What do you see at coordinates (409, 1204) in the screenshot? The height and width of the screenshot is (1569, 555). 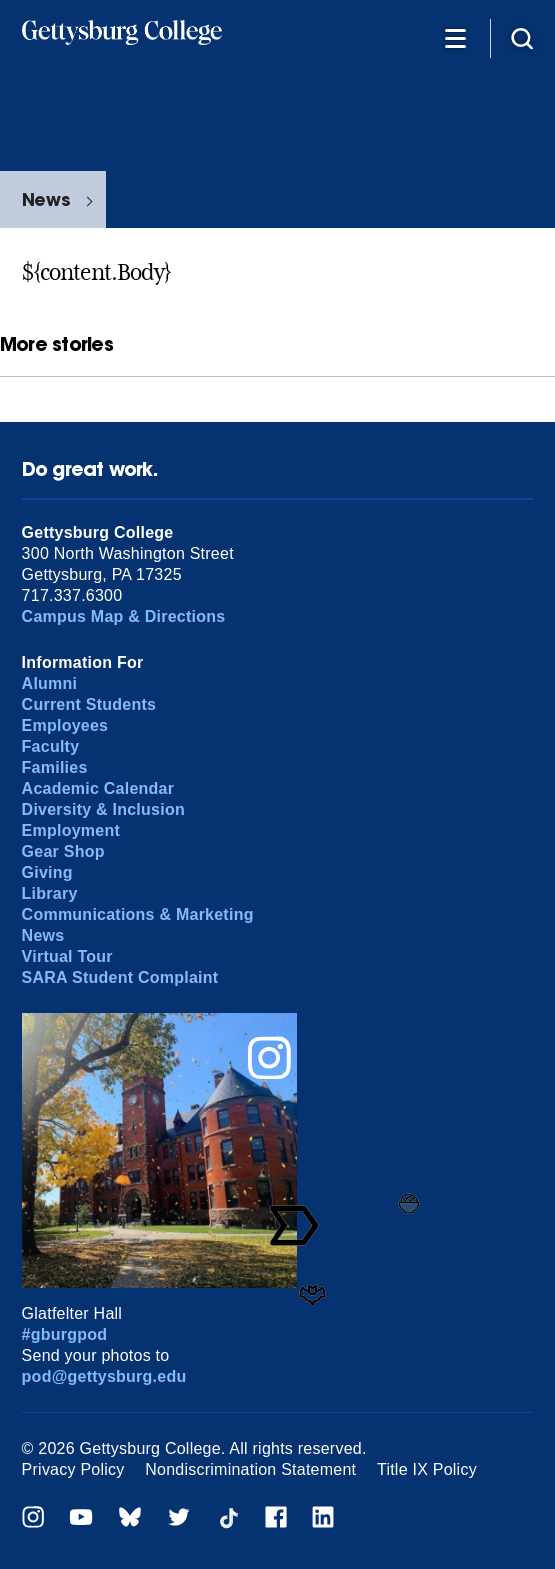 I see `view food or meal options` at bounding box center [409, 1204].